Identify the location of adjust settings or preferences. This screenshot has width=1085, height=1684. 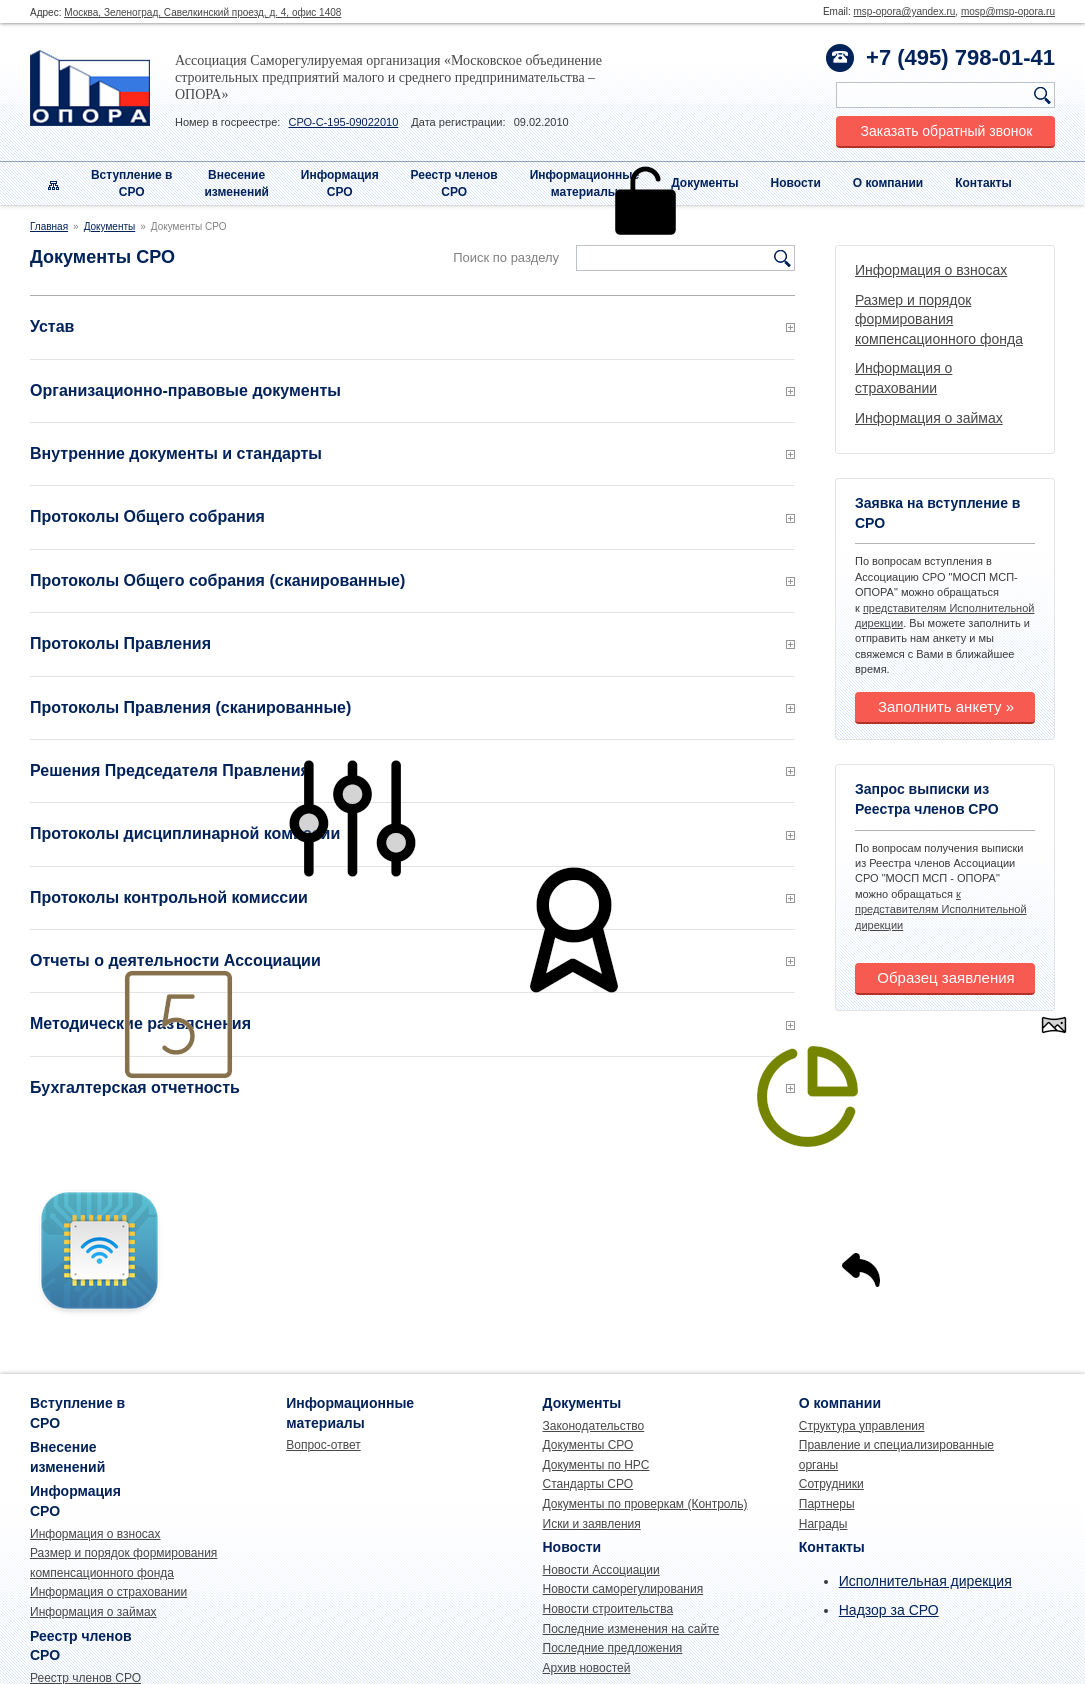
(352, 818).